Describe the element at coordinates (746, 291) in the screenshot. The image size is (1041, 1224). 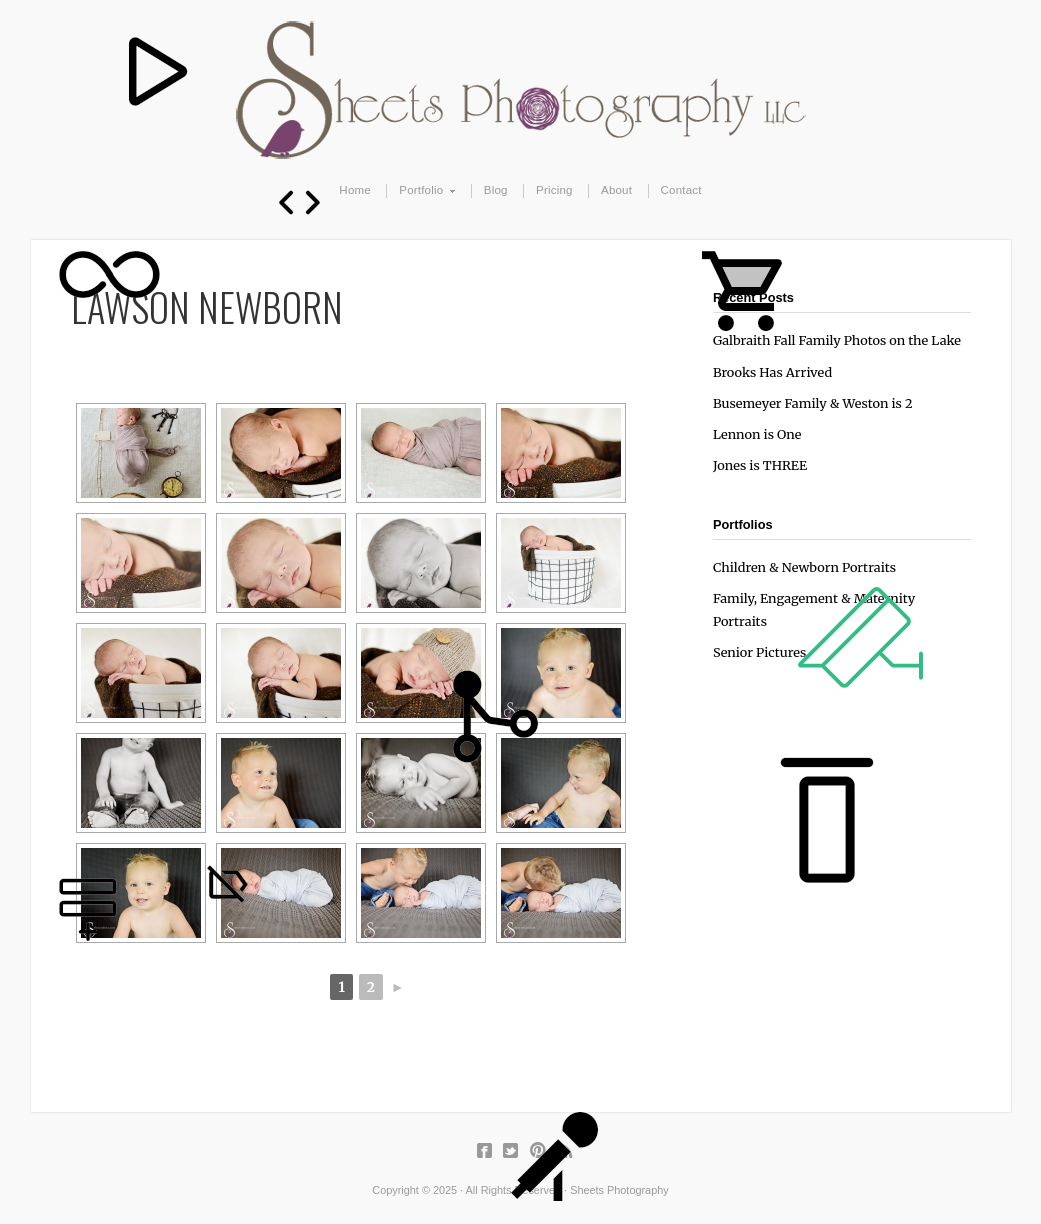
I see `view your shopping cart` at that location.